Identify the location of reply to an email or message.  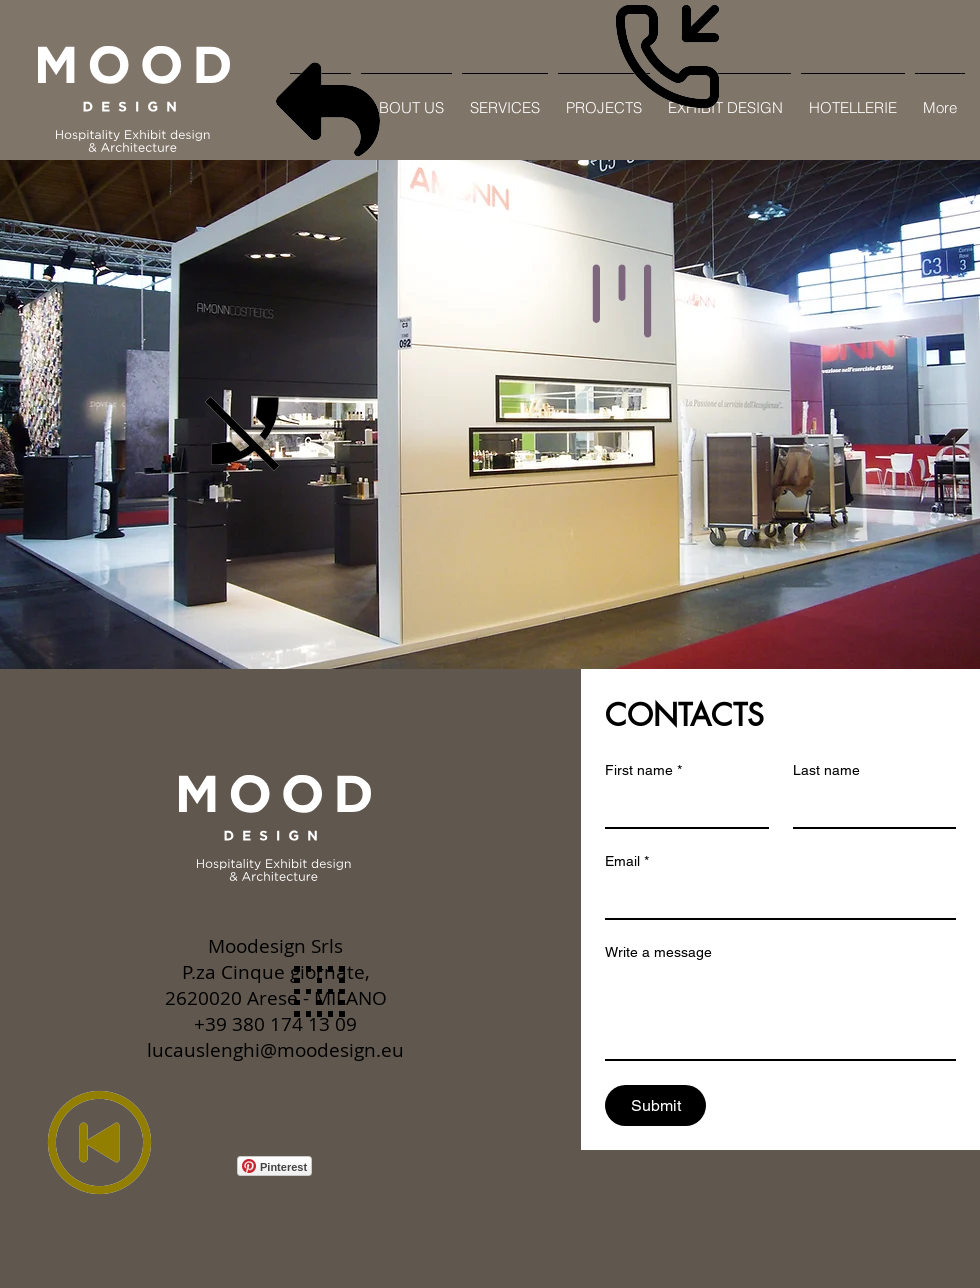
(328, 111).